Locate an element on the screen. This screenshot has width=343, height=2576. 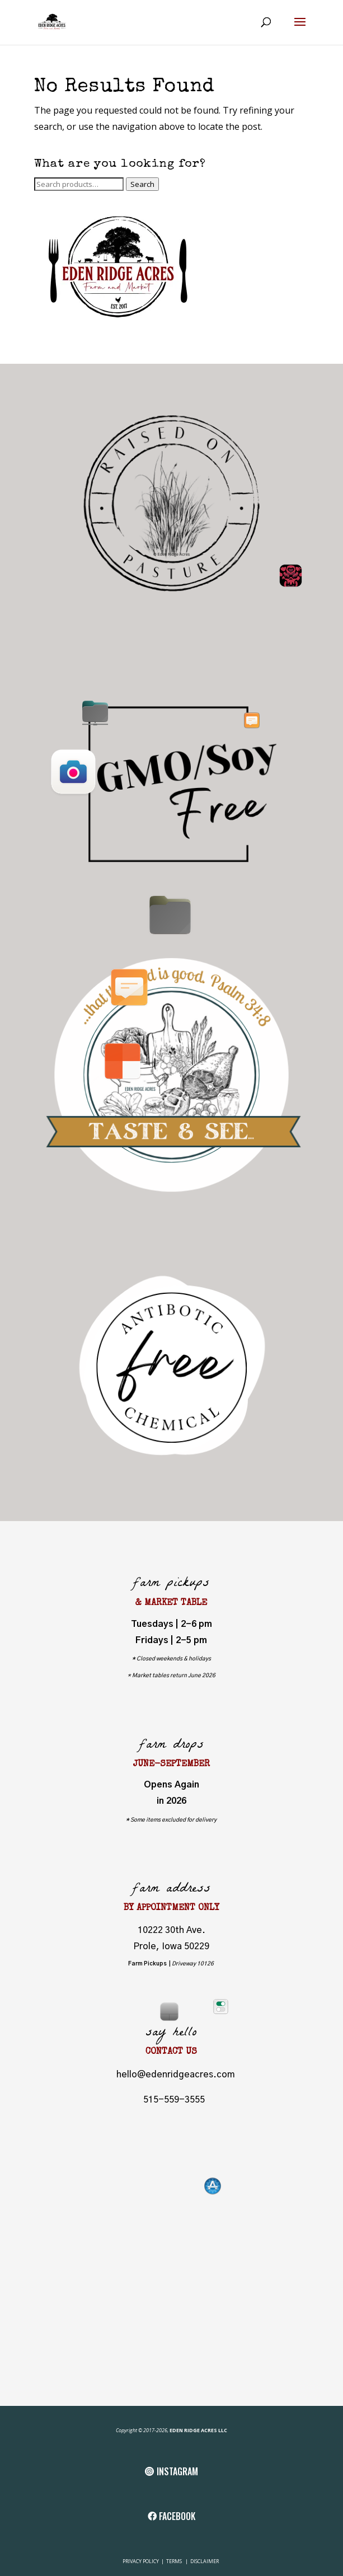
open gnome tweaks application is located at coordinates (220, 2006).